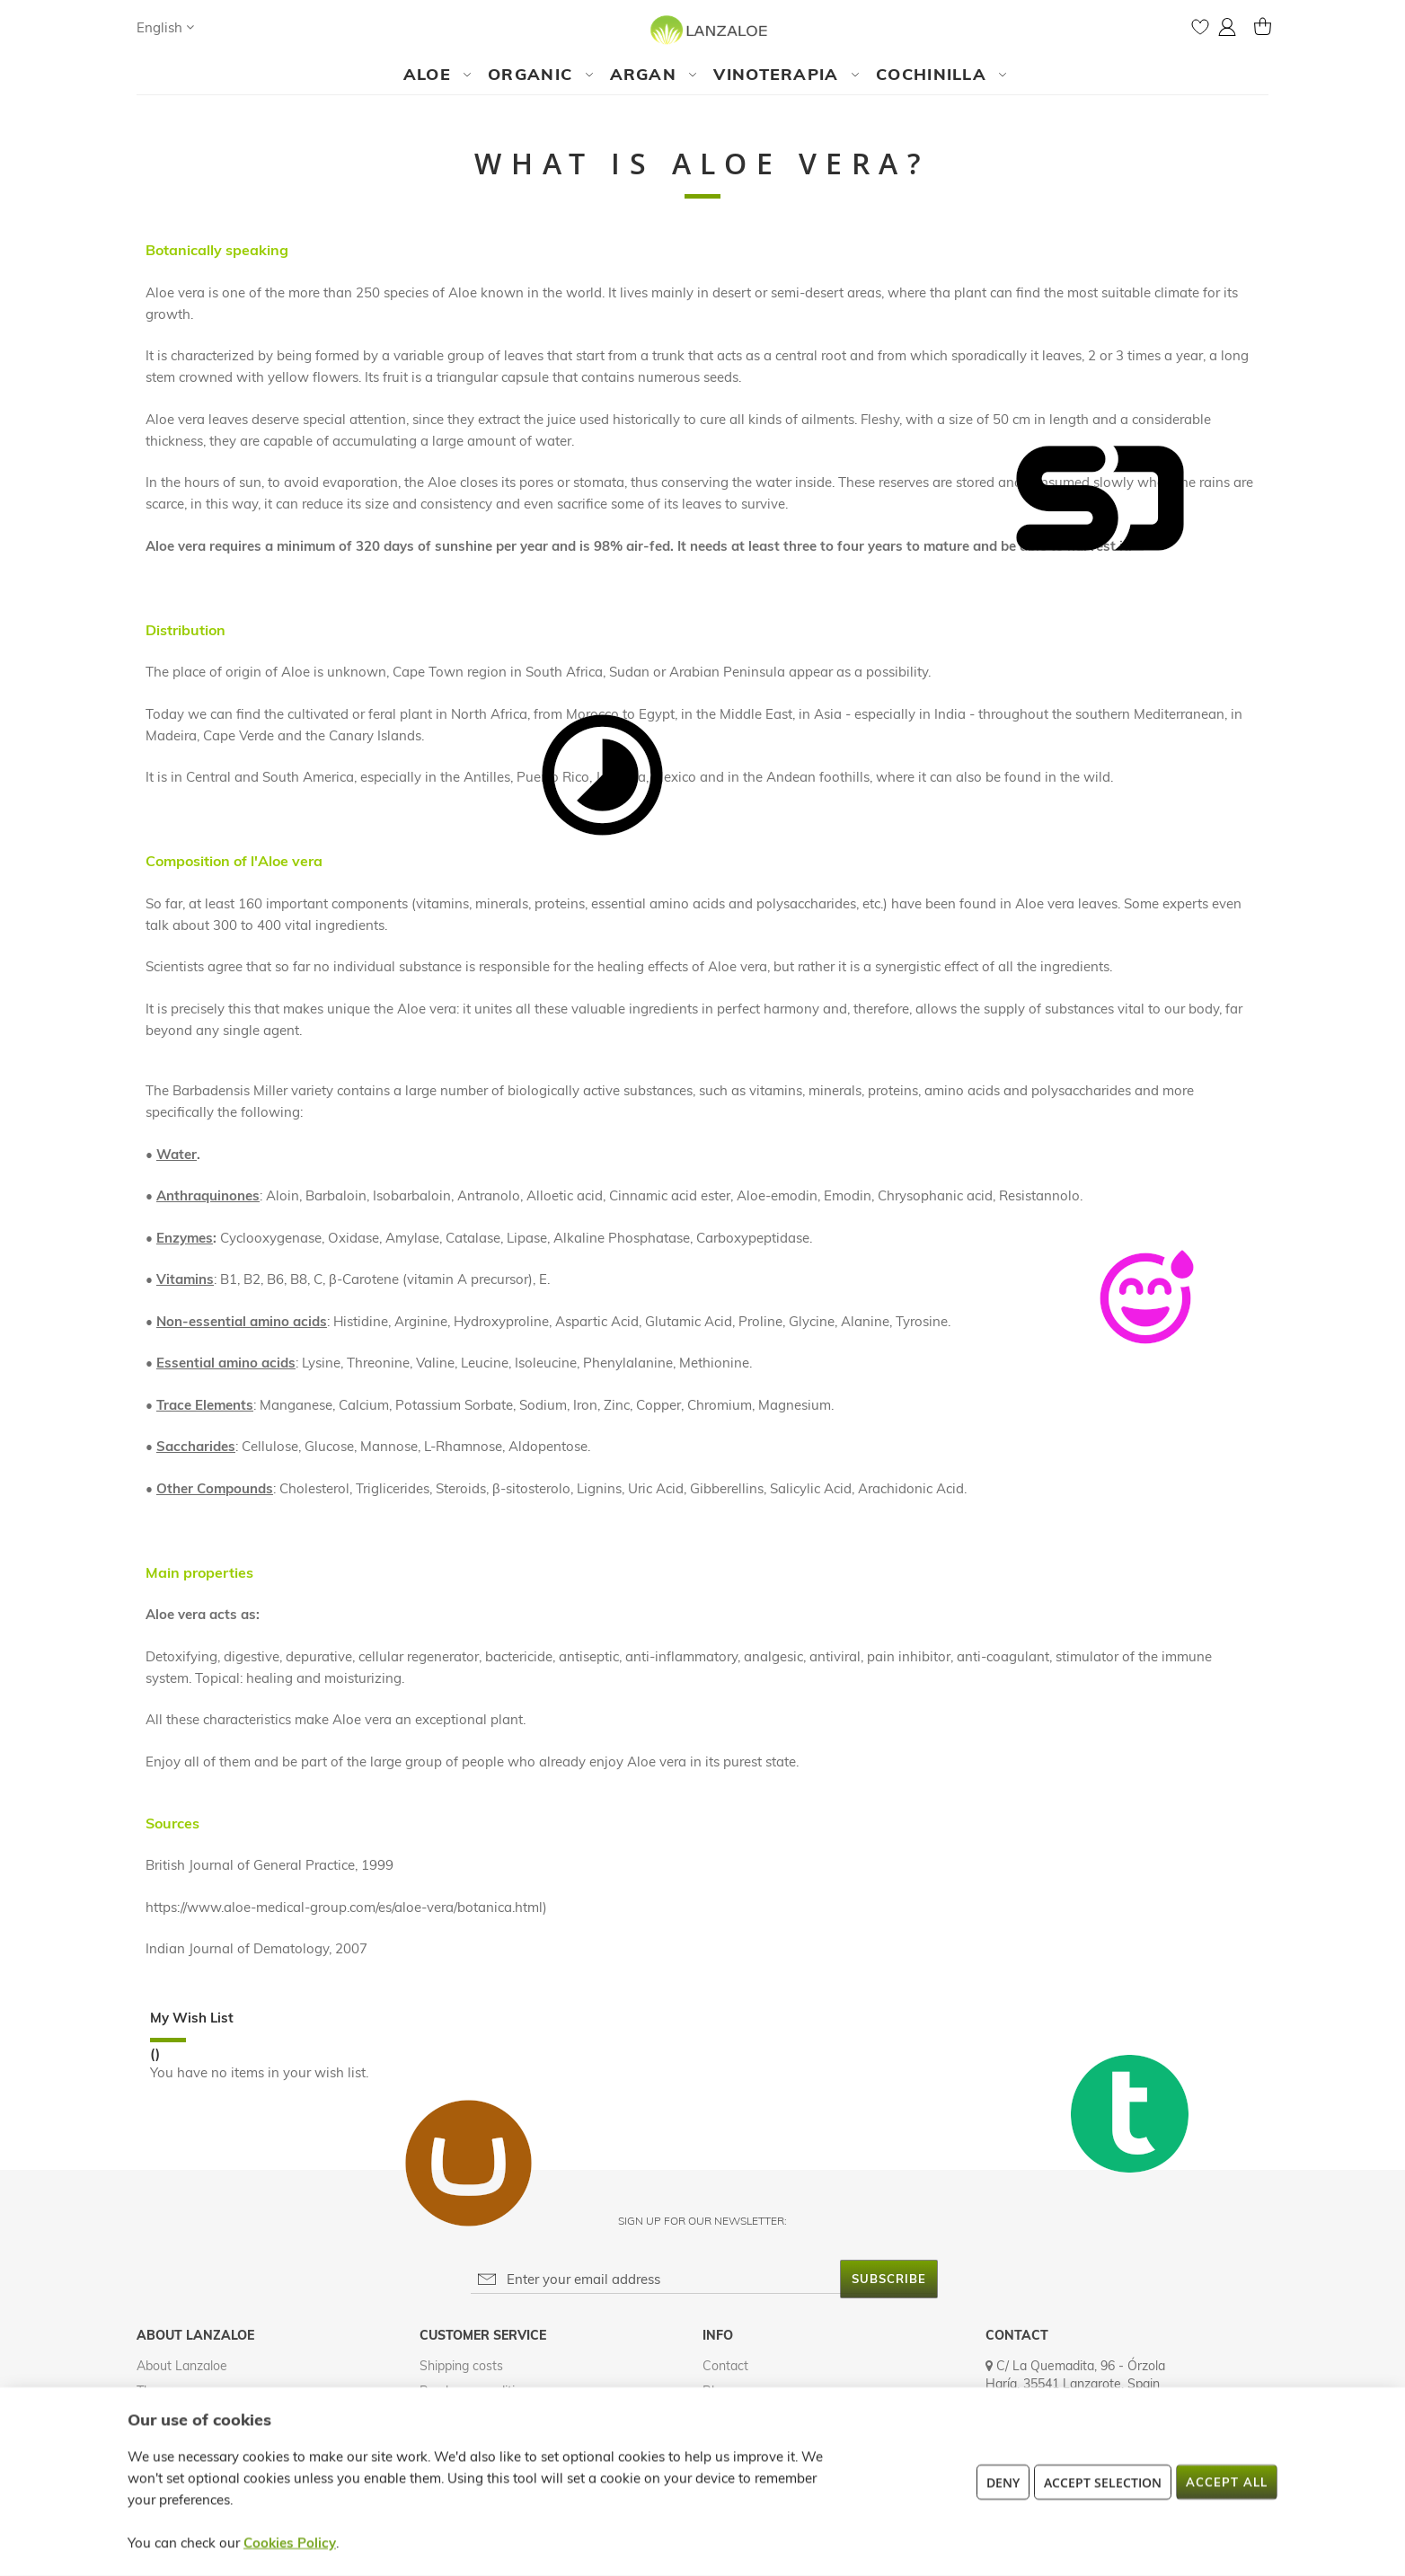 The width and height of the screenshot is (1405, 2576). I want to click on indicates task or download is 50% complete, so click(602, 775).